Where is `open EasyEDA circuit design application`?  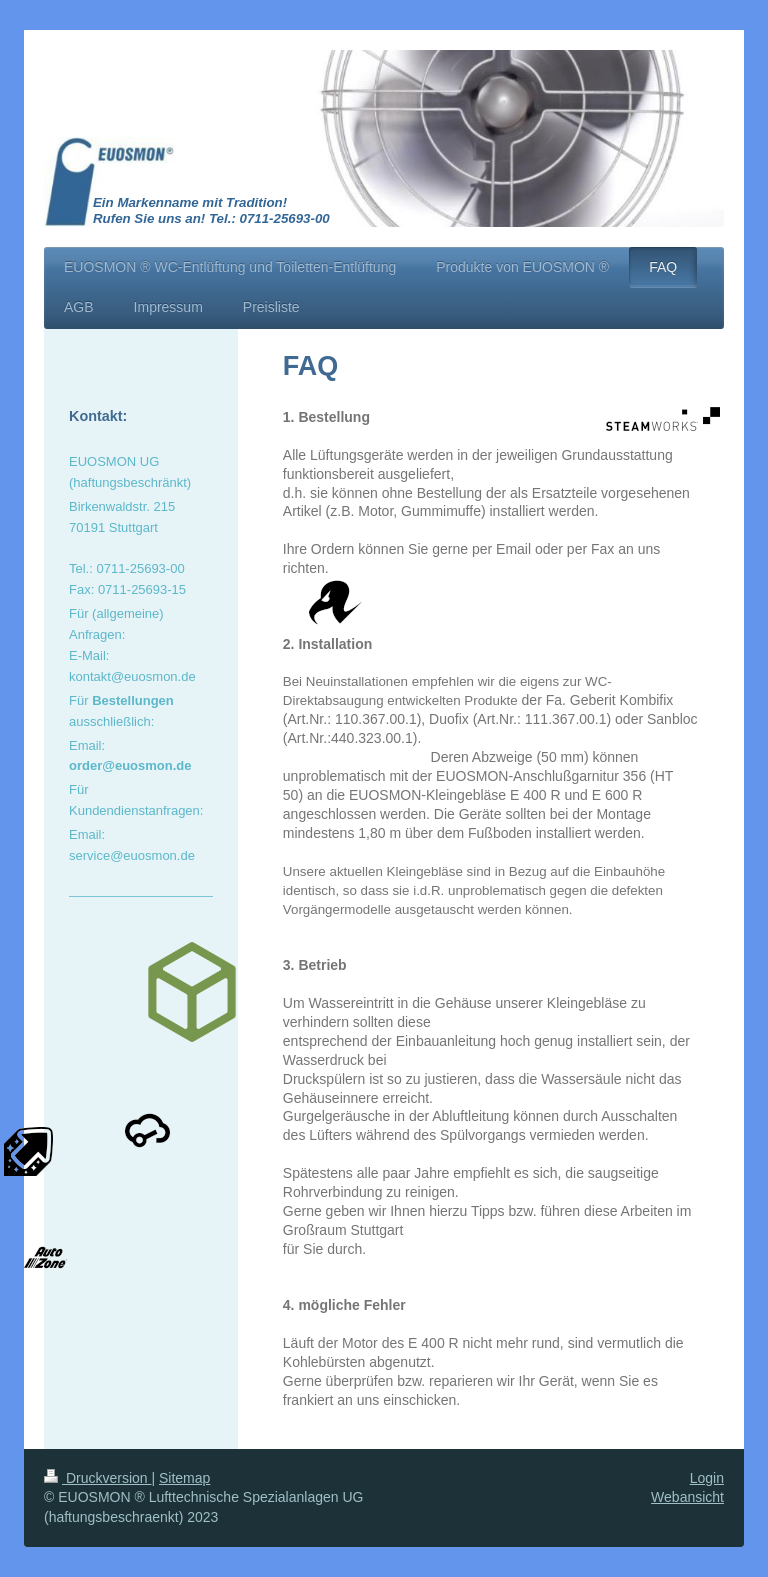 open EasyEDA circuit design application is located at coordinates (147, 1130).